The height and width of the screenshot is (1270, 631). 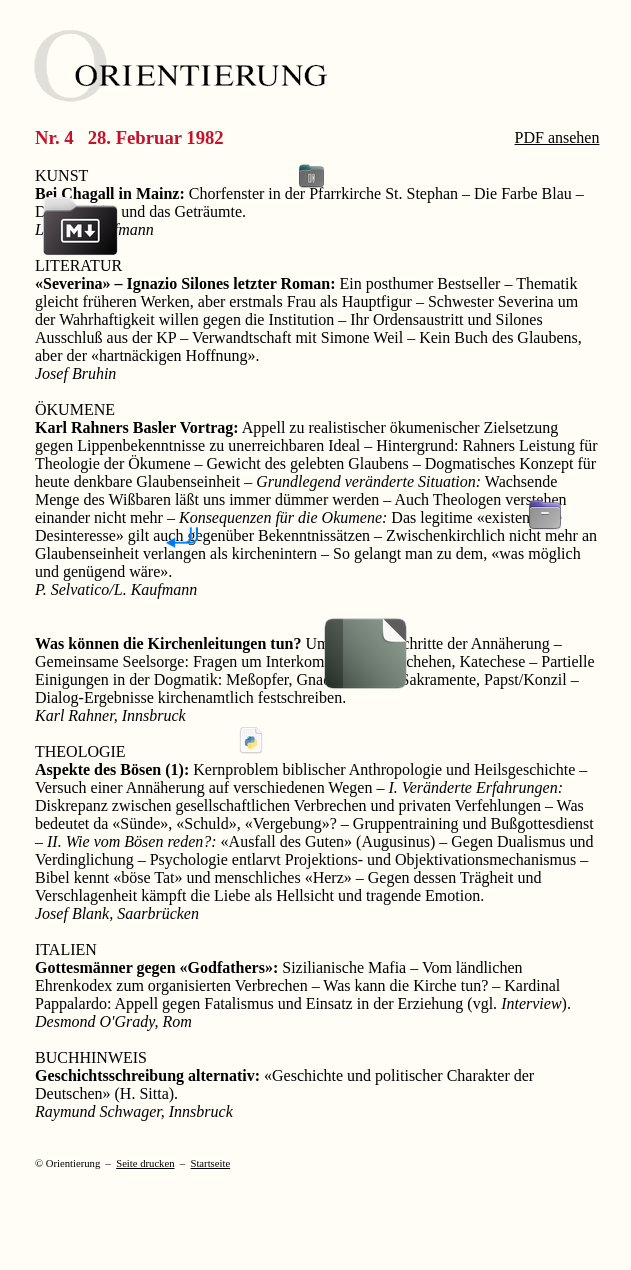 I want to click on change desktop wallpaper, so click(x=365, y=650).